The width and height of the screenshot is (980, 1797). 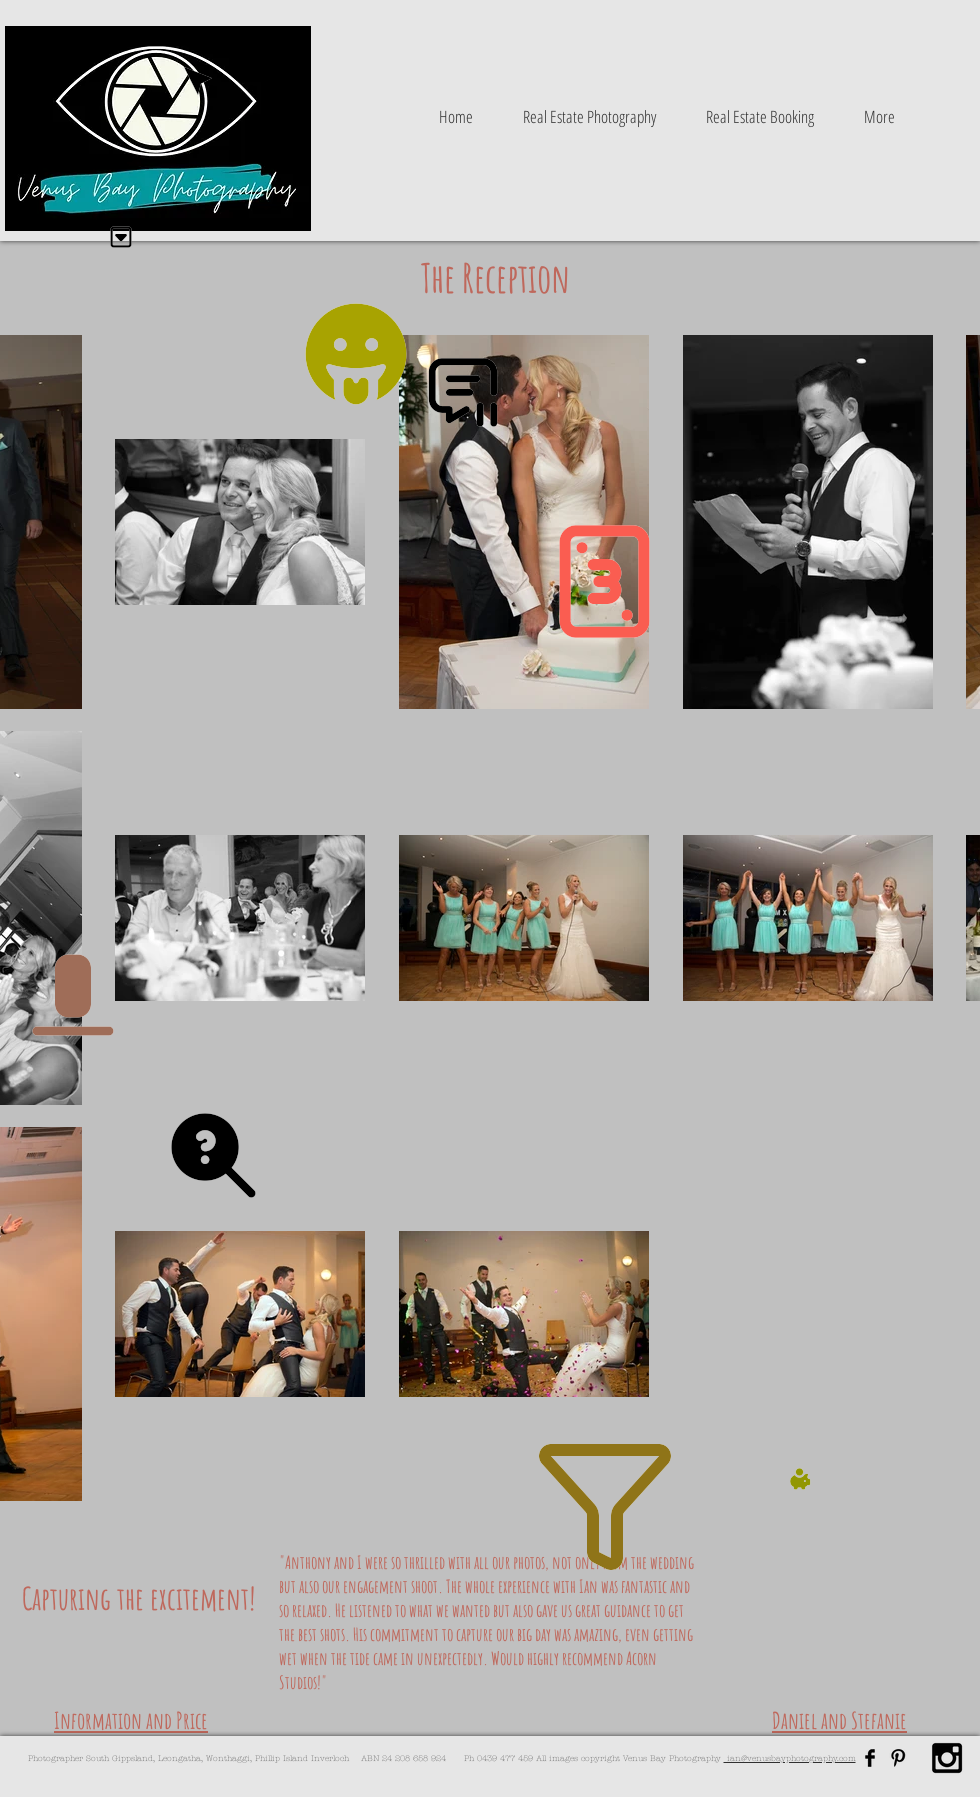 I want to click on access savings or budget features, so click(x=799, y=1479).